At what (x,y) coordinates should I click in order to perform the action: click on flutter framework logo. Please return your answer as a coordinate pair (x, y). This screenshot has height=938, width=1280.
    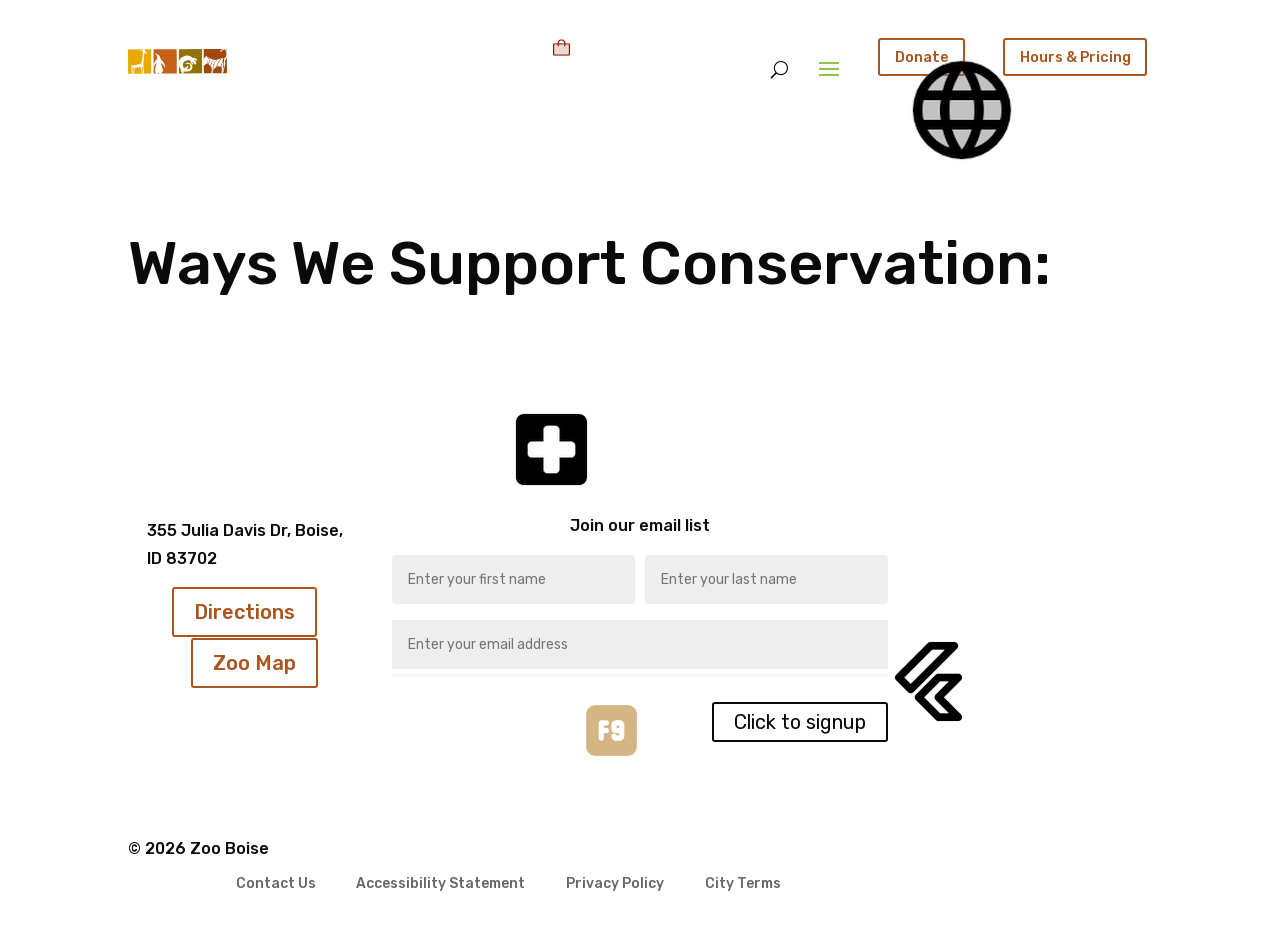
    Looking at the image, I should click on (930, 681).